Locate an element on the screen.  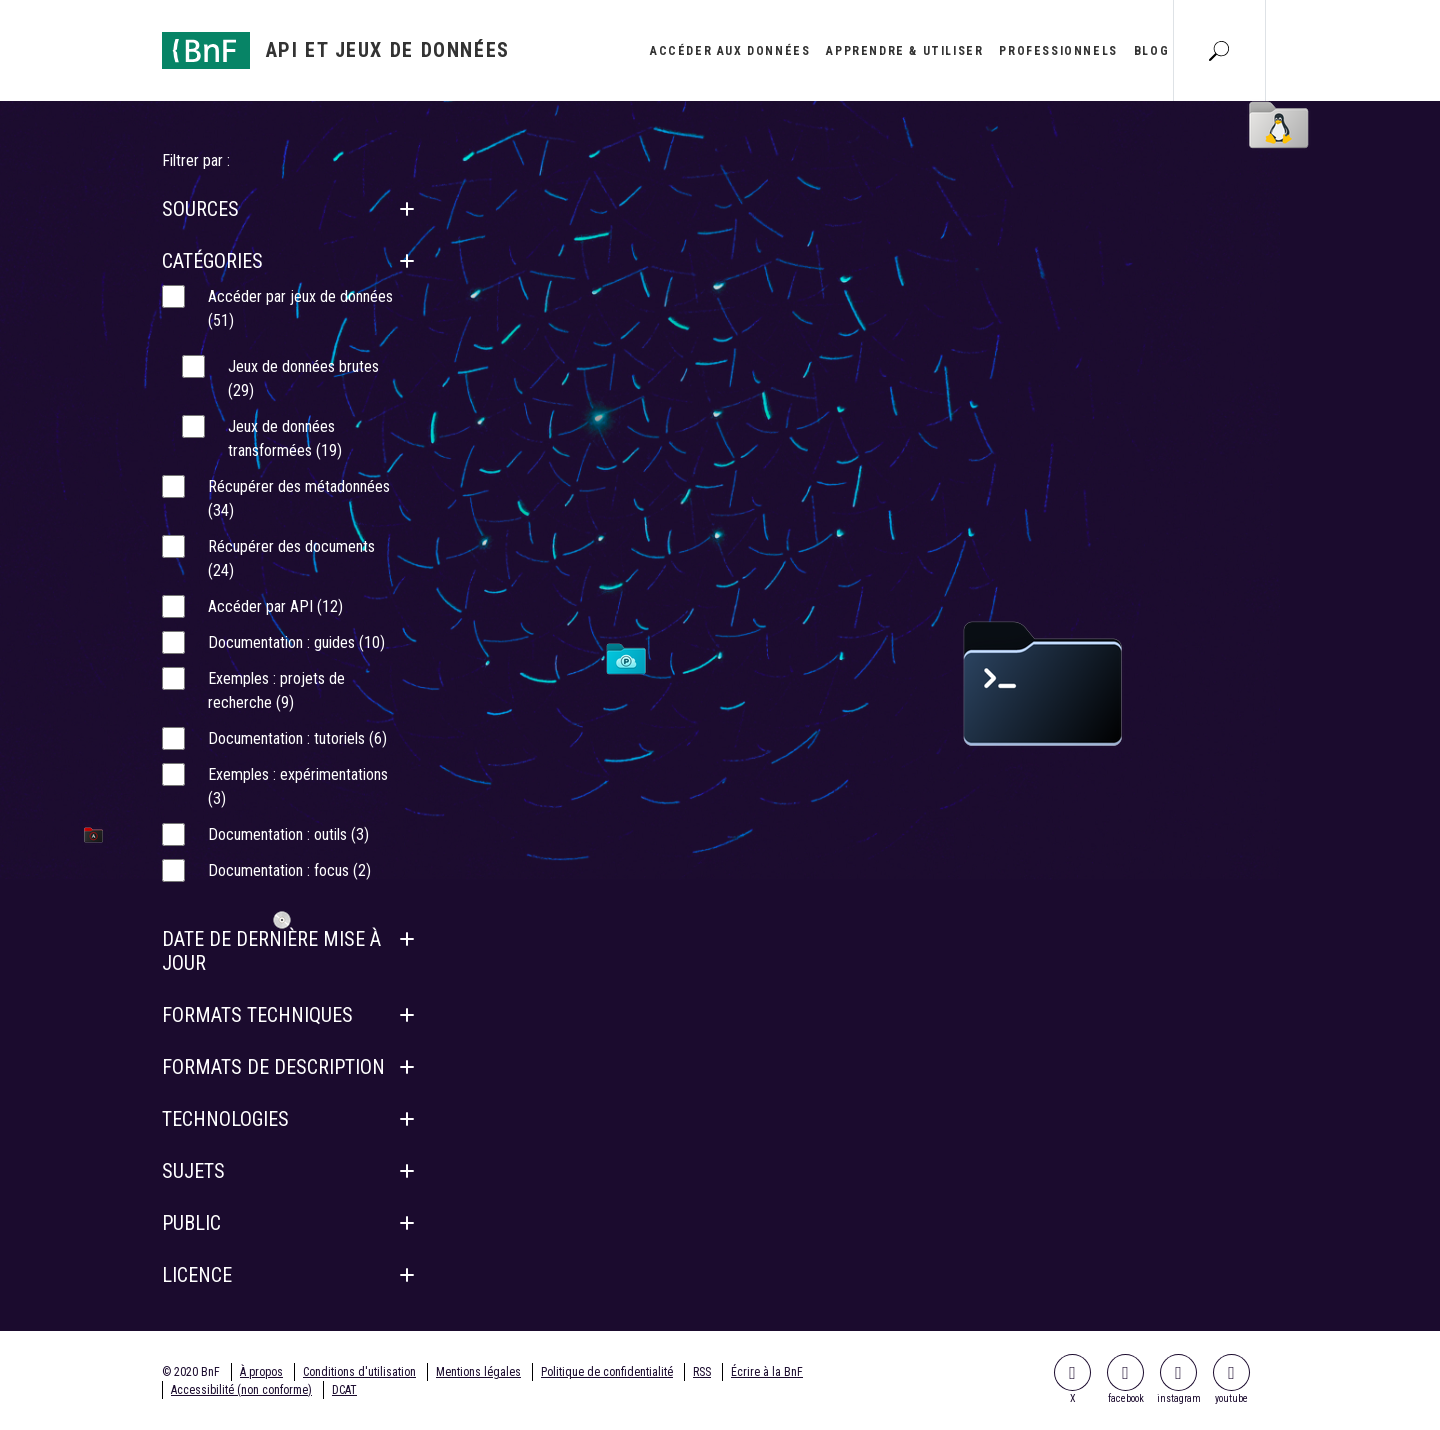
open linux files folder is located at coordinates (1278, 126).